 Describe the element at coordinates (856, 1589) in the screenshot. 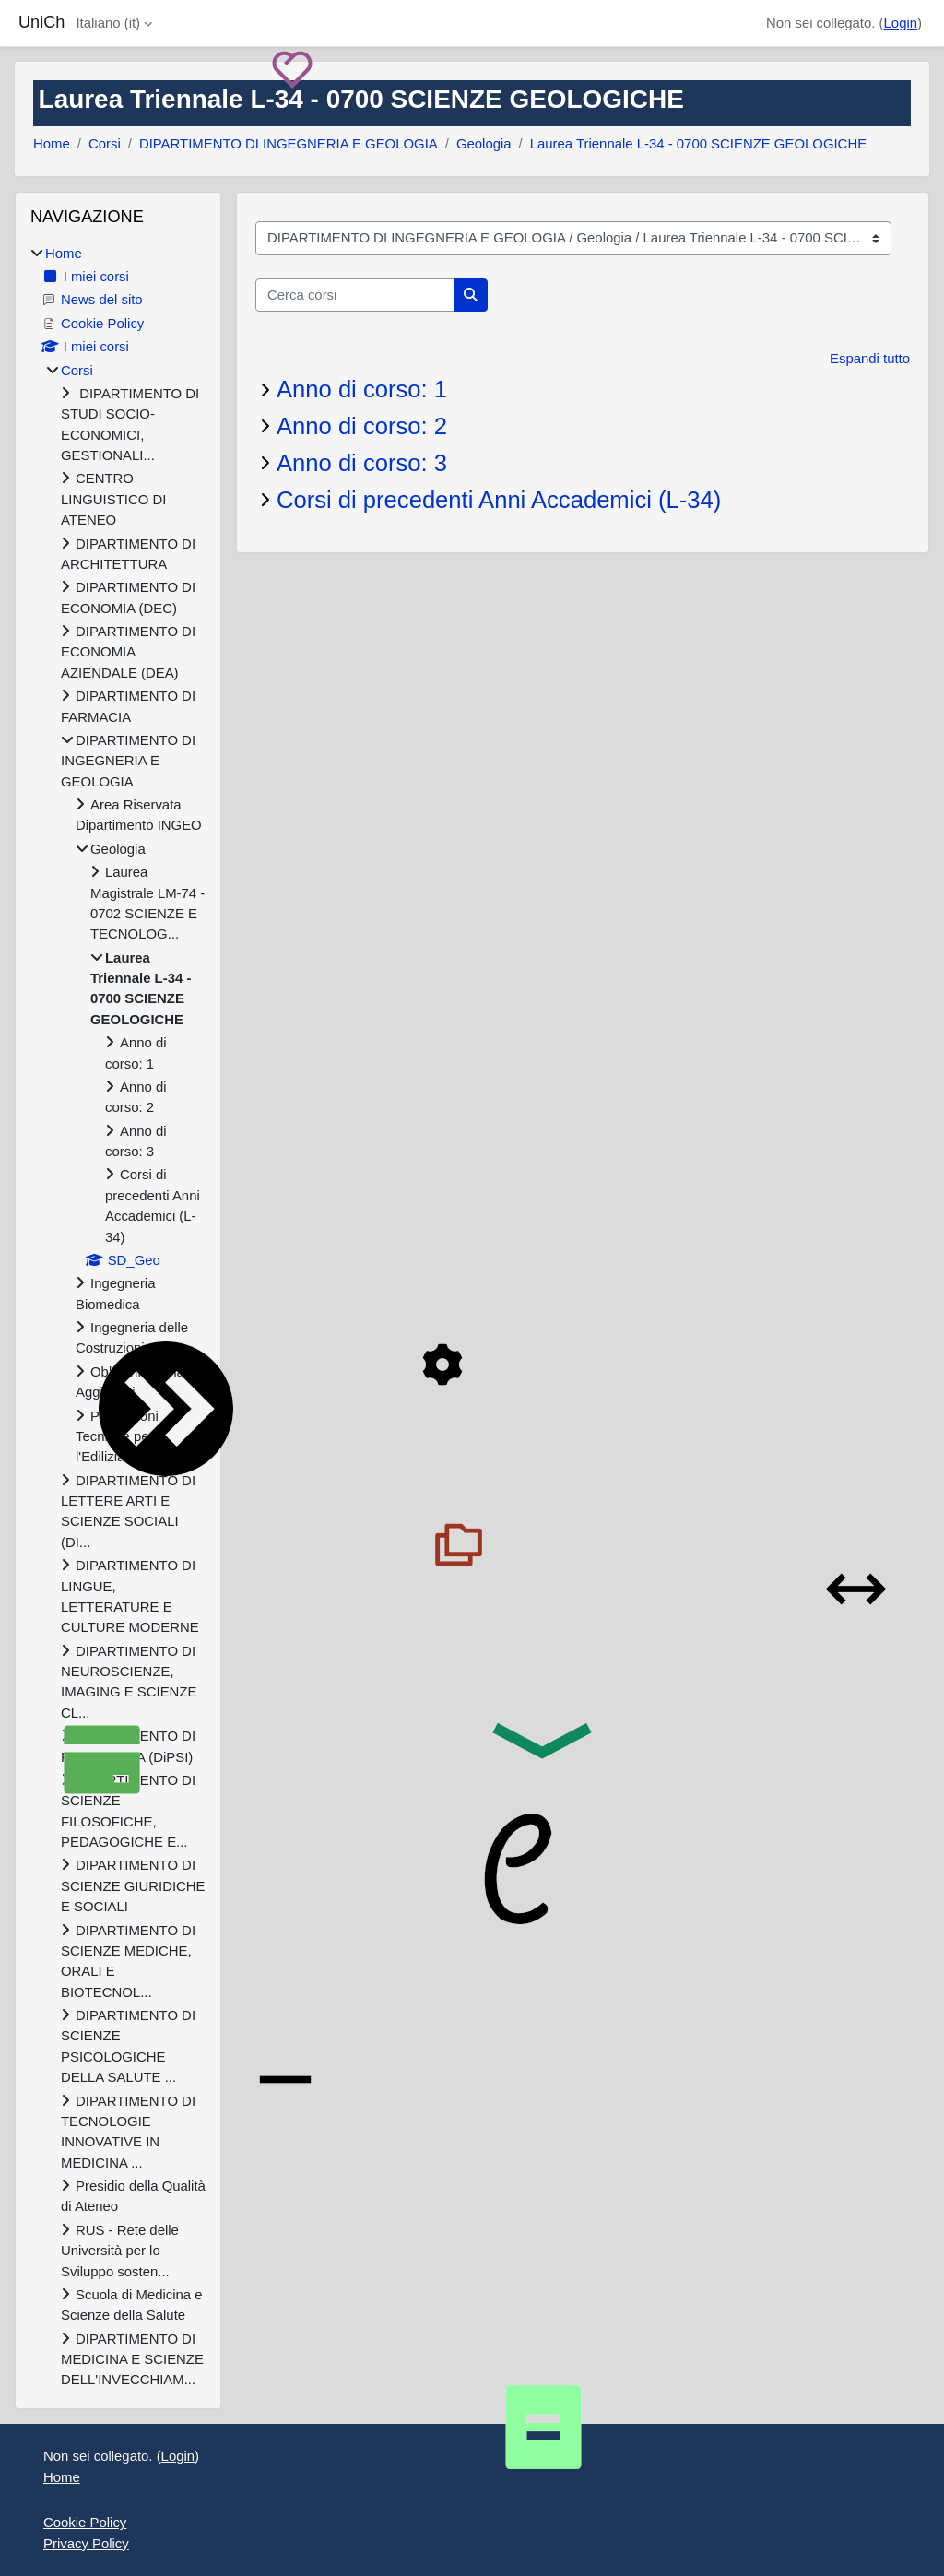

I see `expand content horizontally` at that location.